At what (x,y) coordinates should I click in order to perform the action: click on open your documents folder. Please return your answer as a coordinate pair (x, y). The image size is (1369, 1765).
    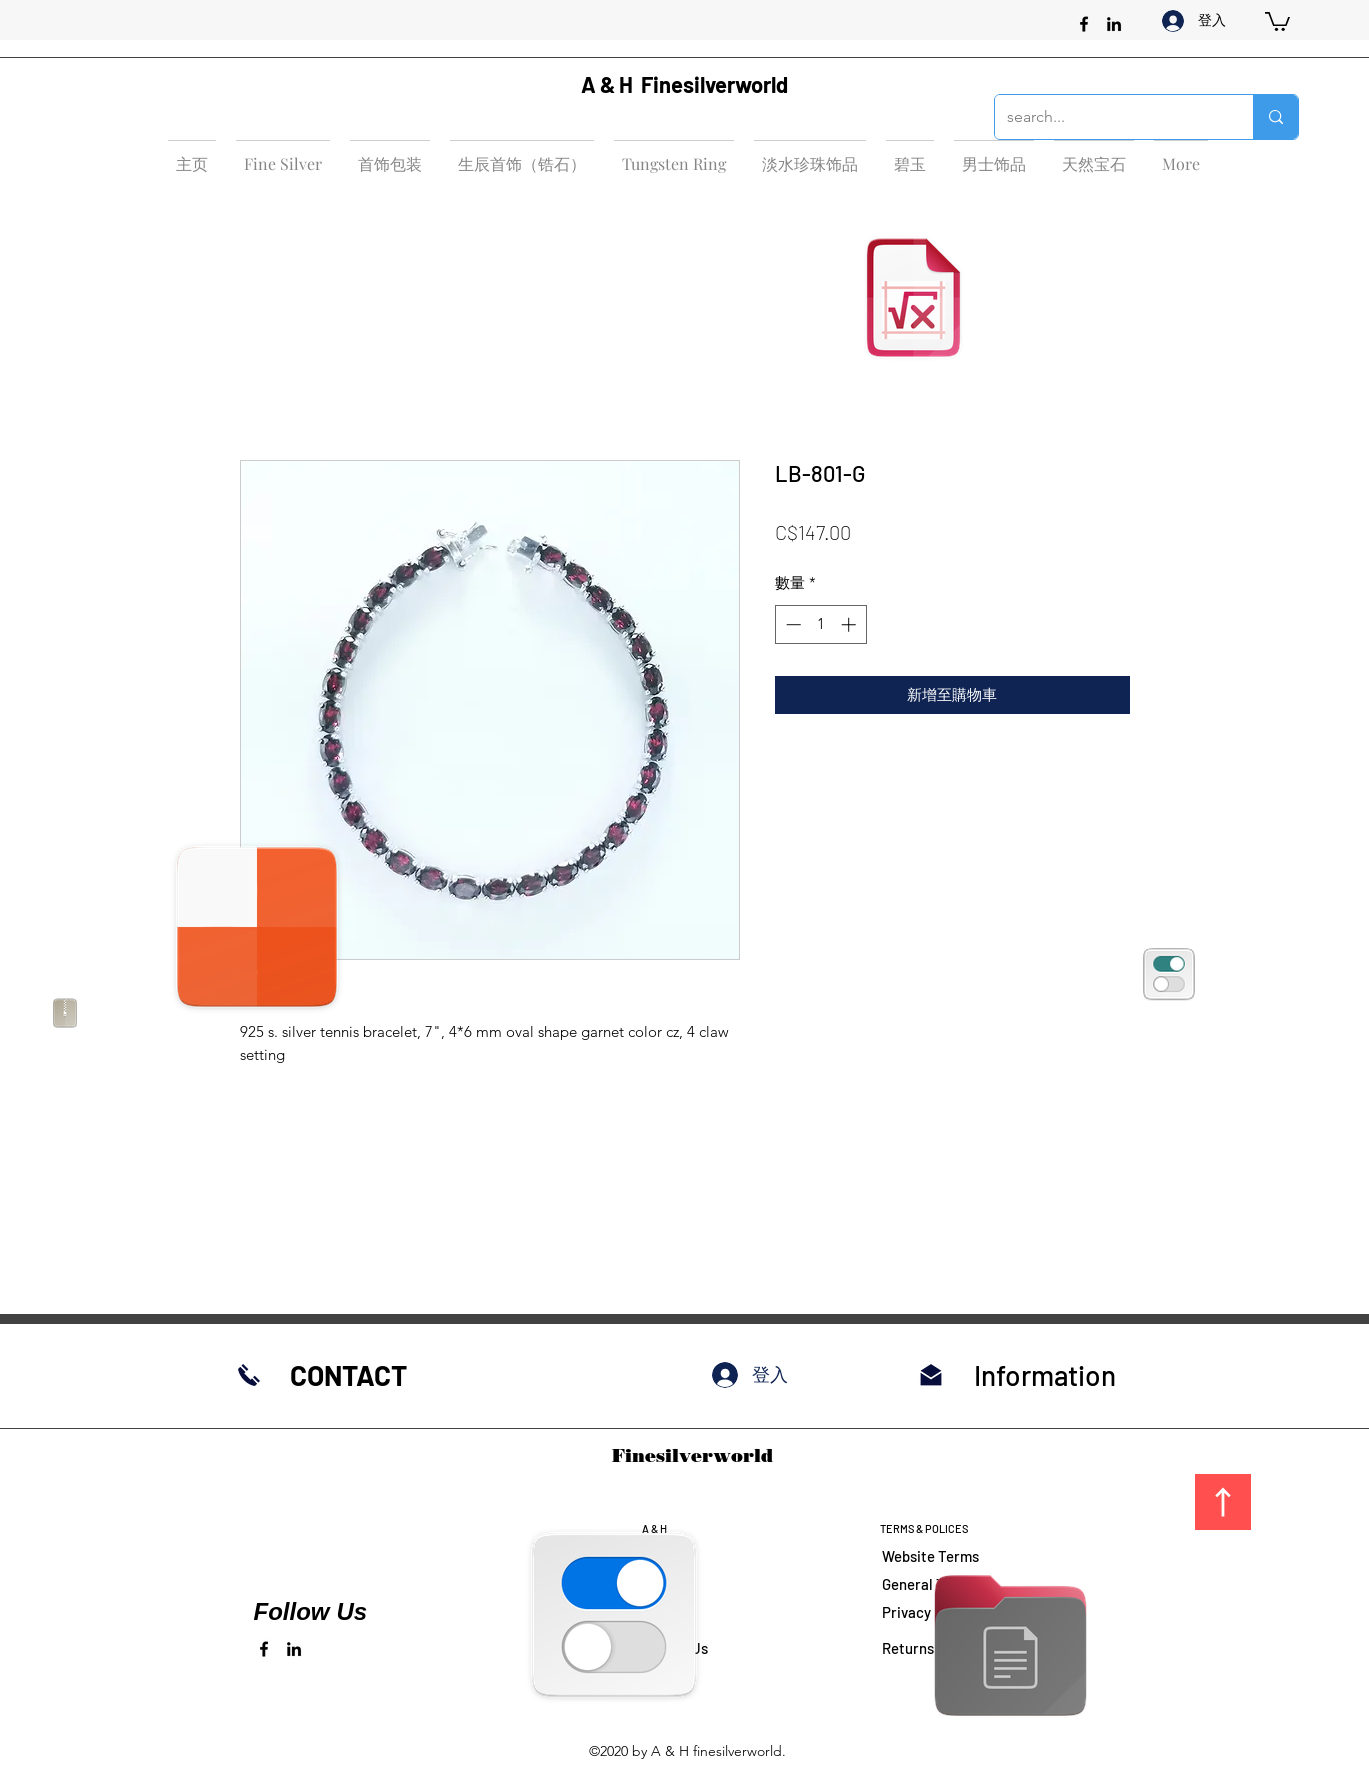
    Looking at the image, I should click on (1010, 1645).